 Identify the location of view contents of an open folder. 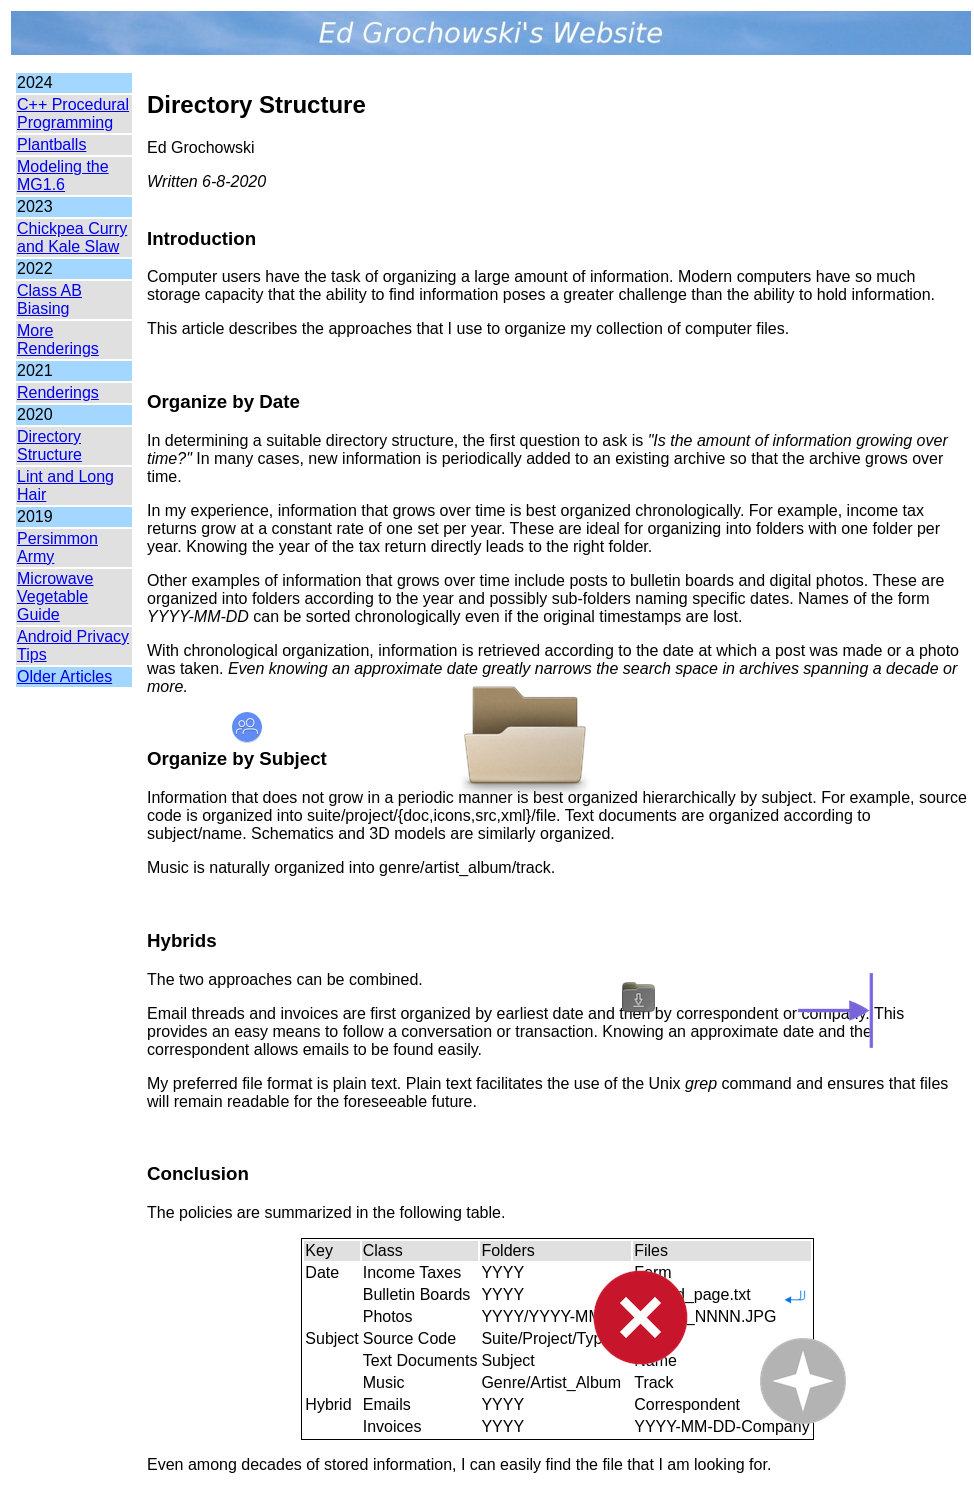
(525, 741).